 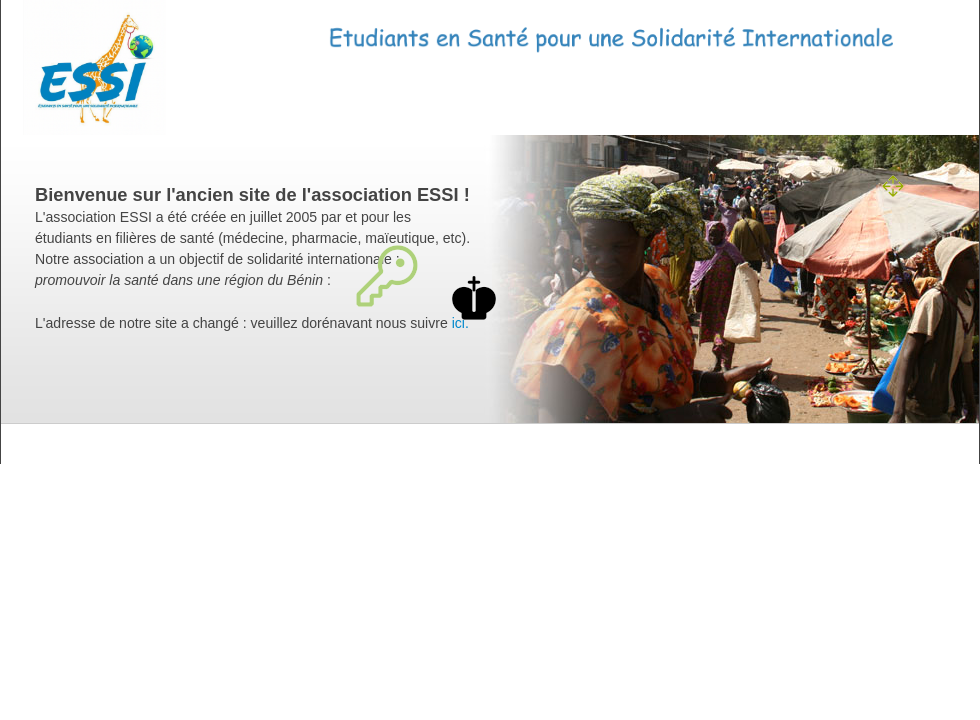 What do you see at coordinates (387, 276) in the screenshot?
I see `access security or authentication settings` at bounding box center [387, 276].